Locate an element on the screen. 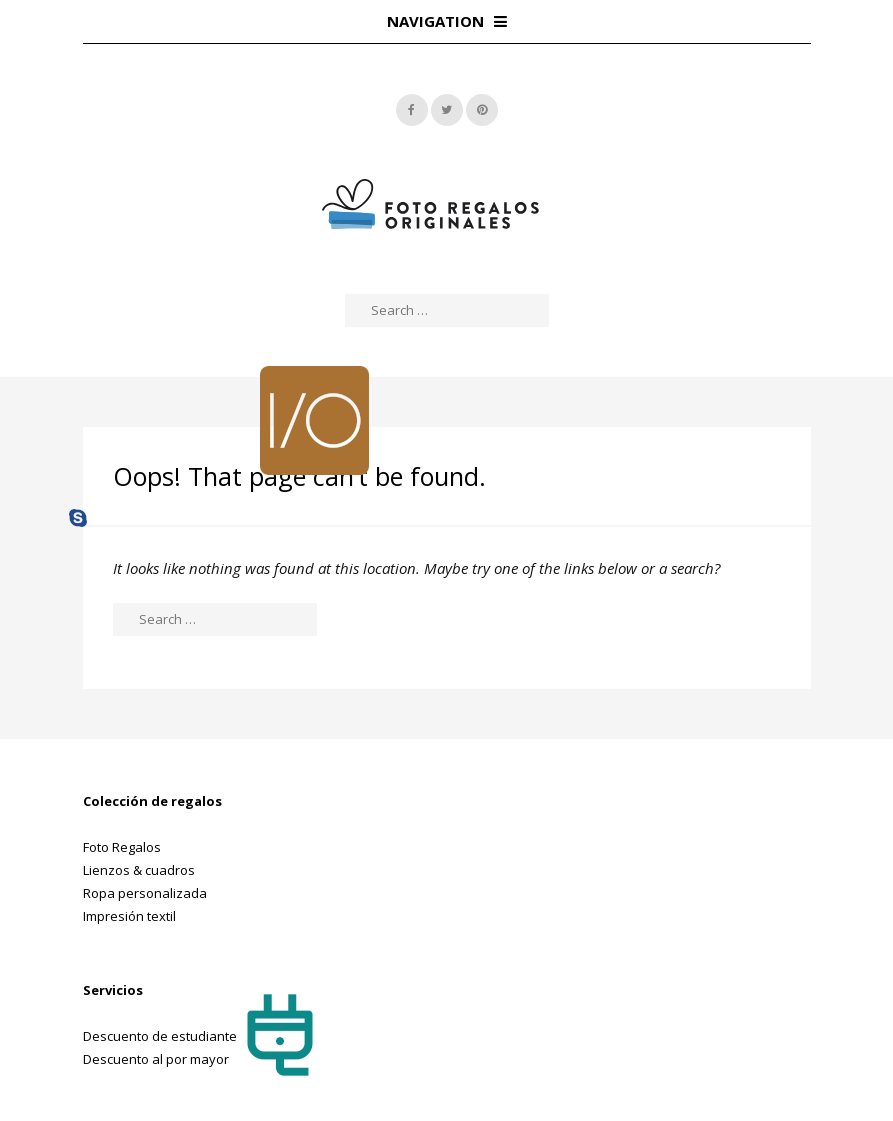 The height and width of the screenshot is (1121, 893). open skype app is located at coordinates (78, 518).